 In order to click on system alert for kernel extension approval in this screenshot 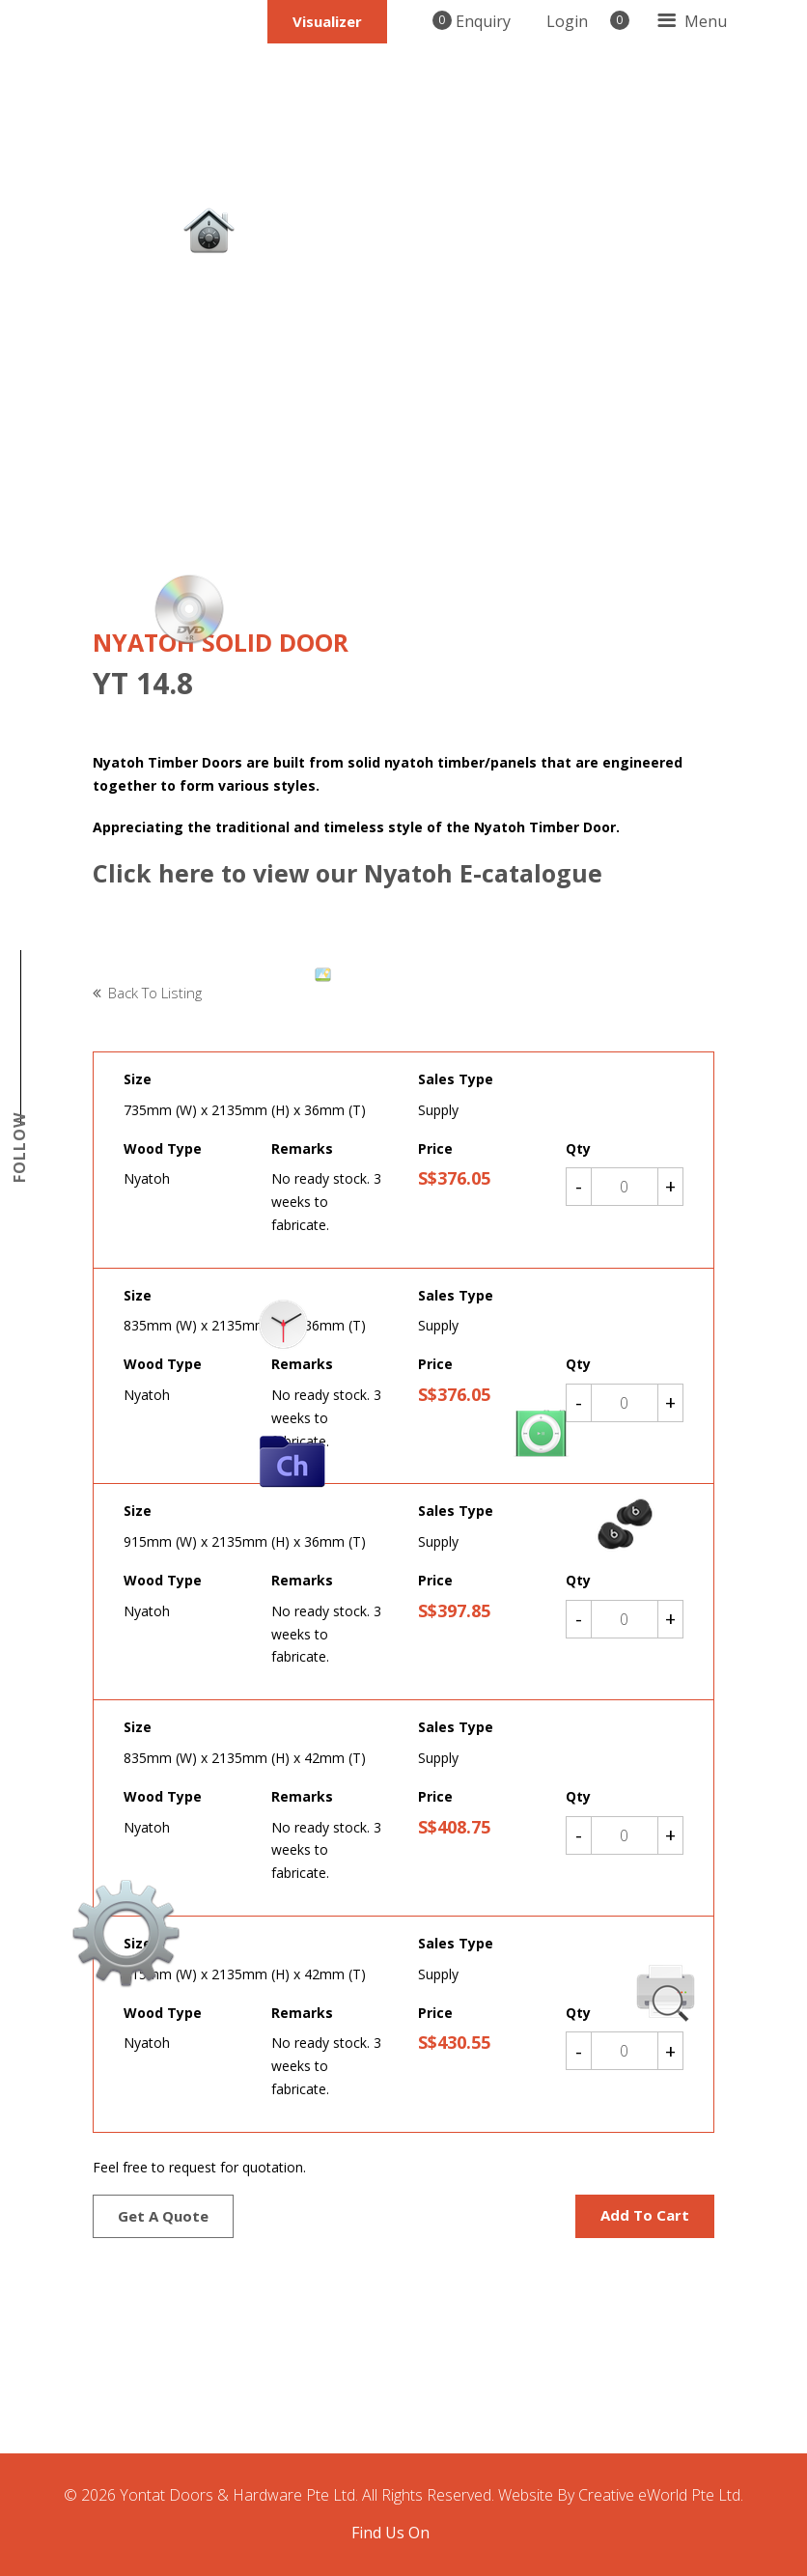, I will do `click(209, 231)`.